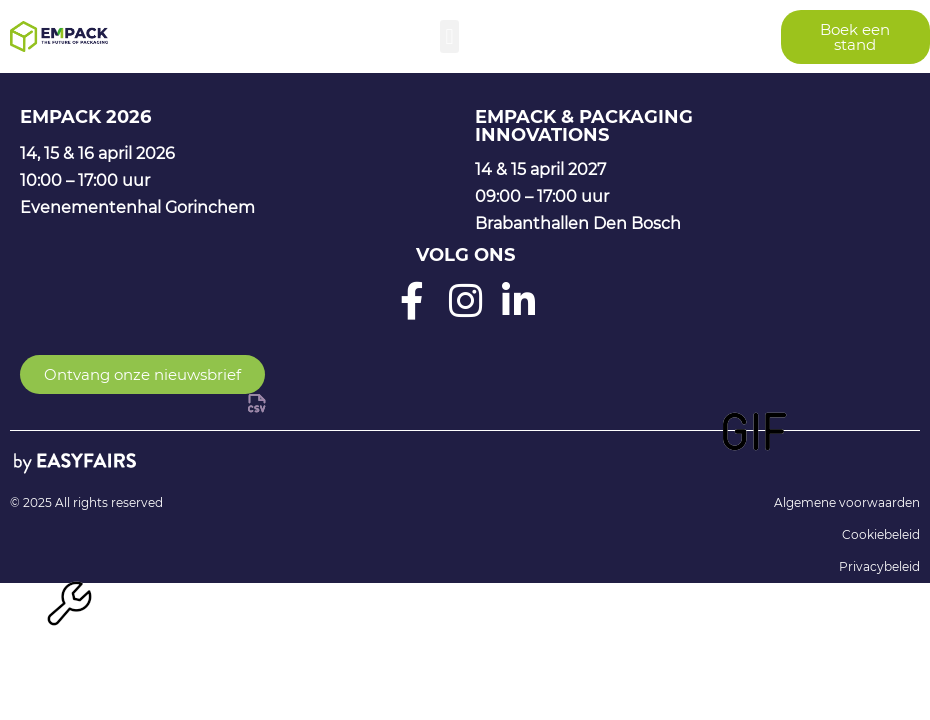 The image size is (930, 720). I want to click on insert a GIF into your message, so click(753, 431).